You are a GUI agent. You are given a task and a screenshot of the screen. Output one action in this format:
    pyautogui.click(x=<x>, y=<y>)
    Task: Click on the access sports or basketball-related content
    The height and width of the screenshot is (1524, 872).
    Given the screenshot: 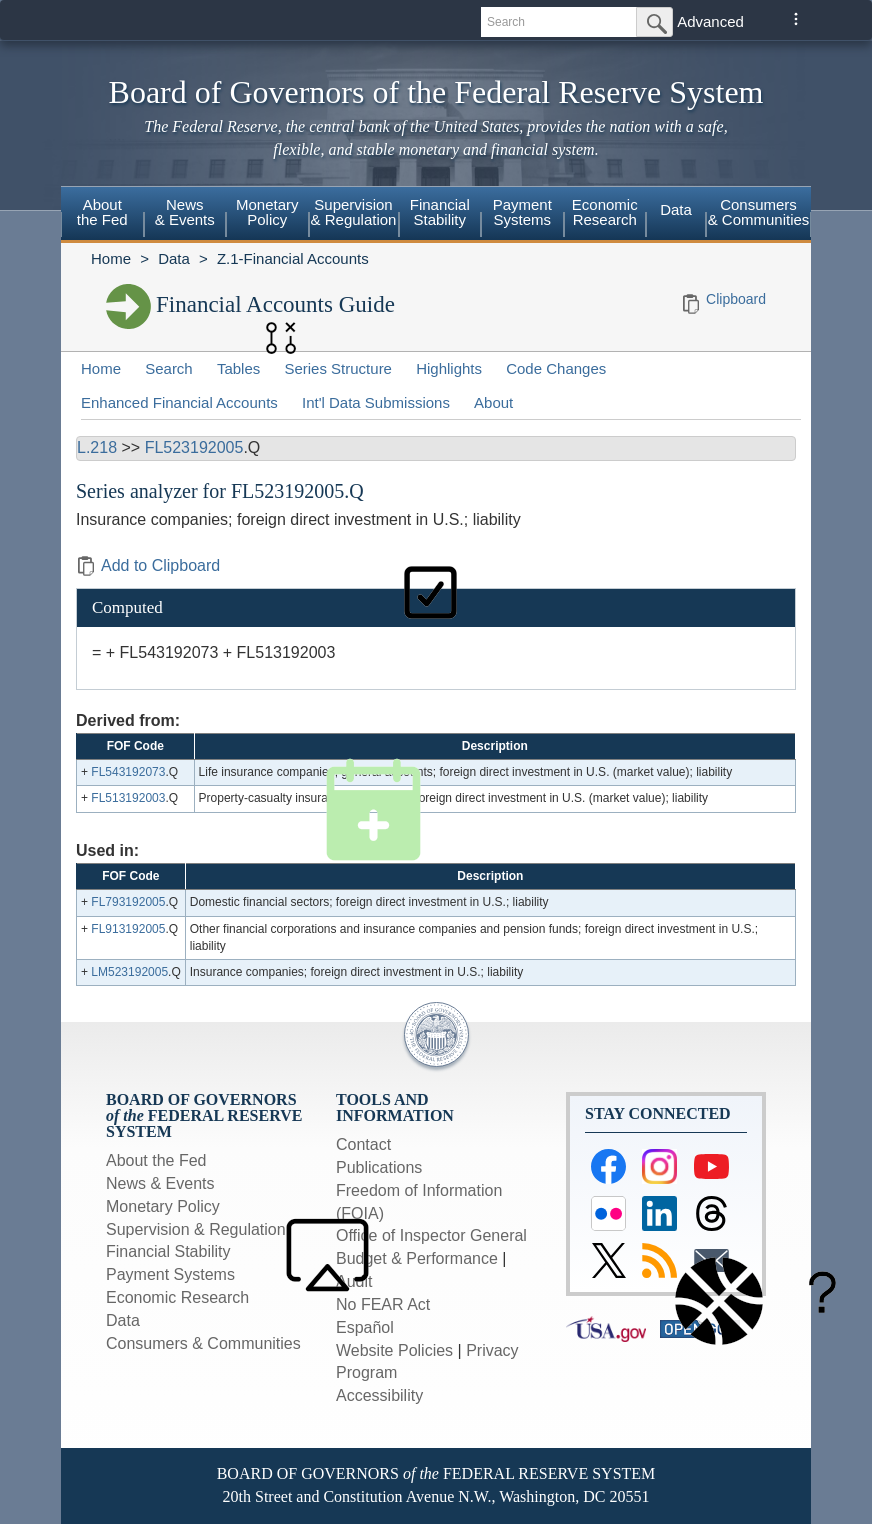 What is the action you would take?
    pyautogui.click(x=719, y=1301)
    